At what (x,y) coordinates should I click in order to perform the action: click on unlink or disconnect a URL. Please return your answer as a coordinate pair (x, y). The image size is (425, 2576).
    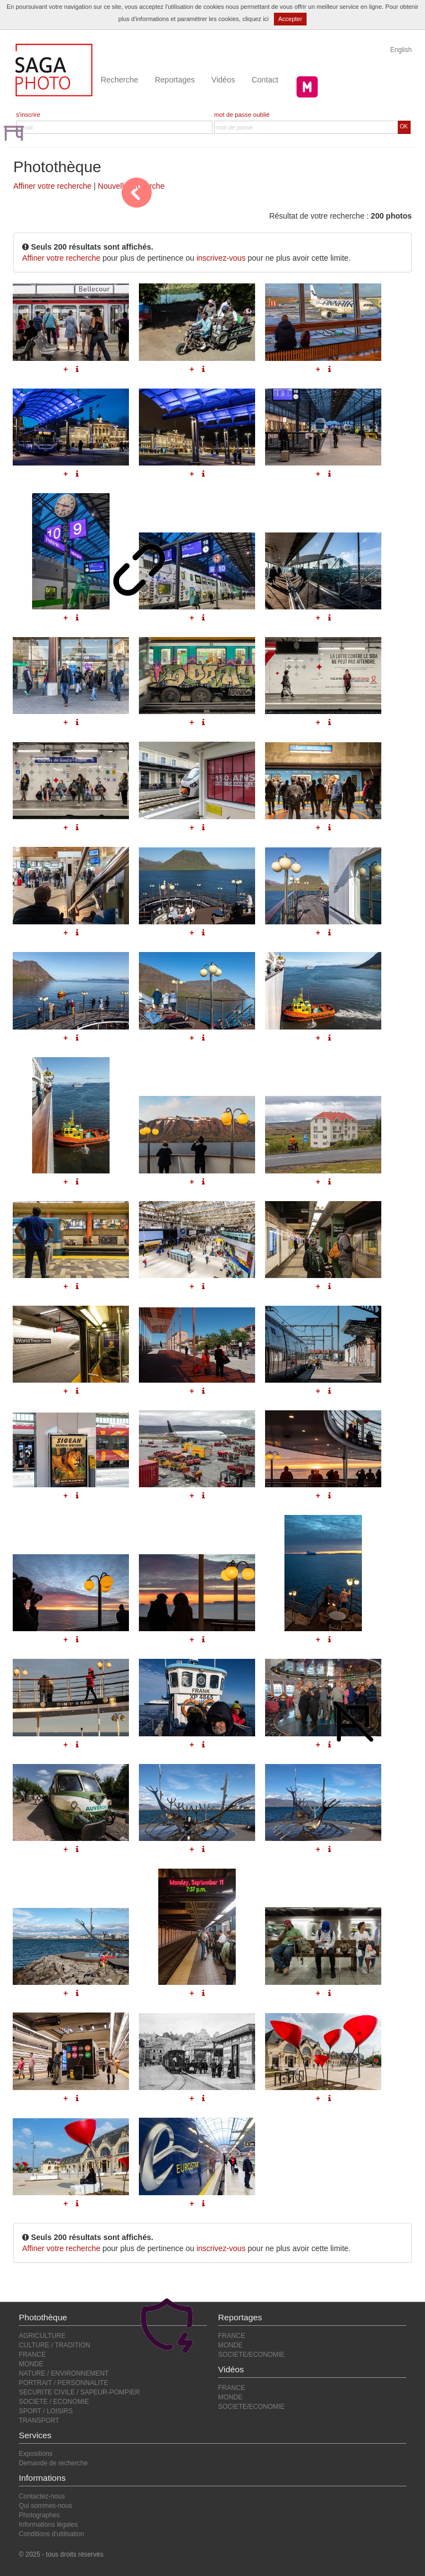
    Looking at the image, I should click on (139, 570).